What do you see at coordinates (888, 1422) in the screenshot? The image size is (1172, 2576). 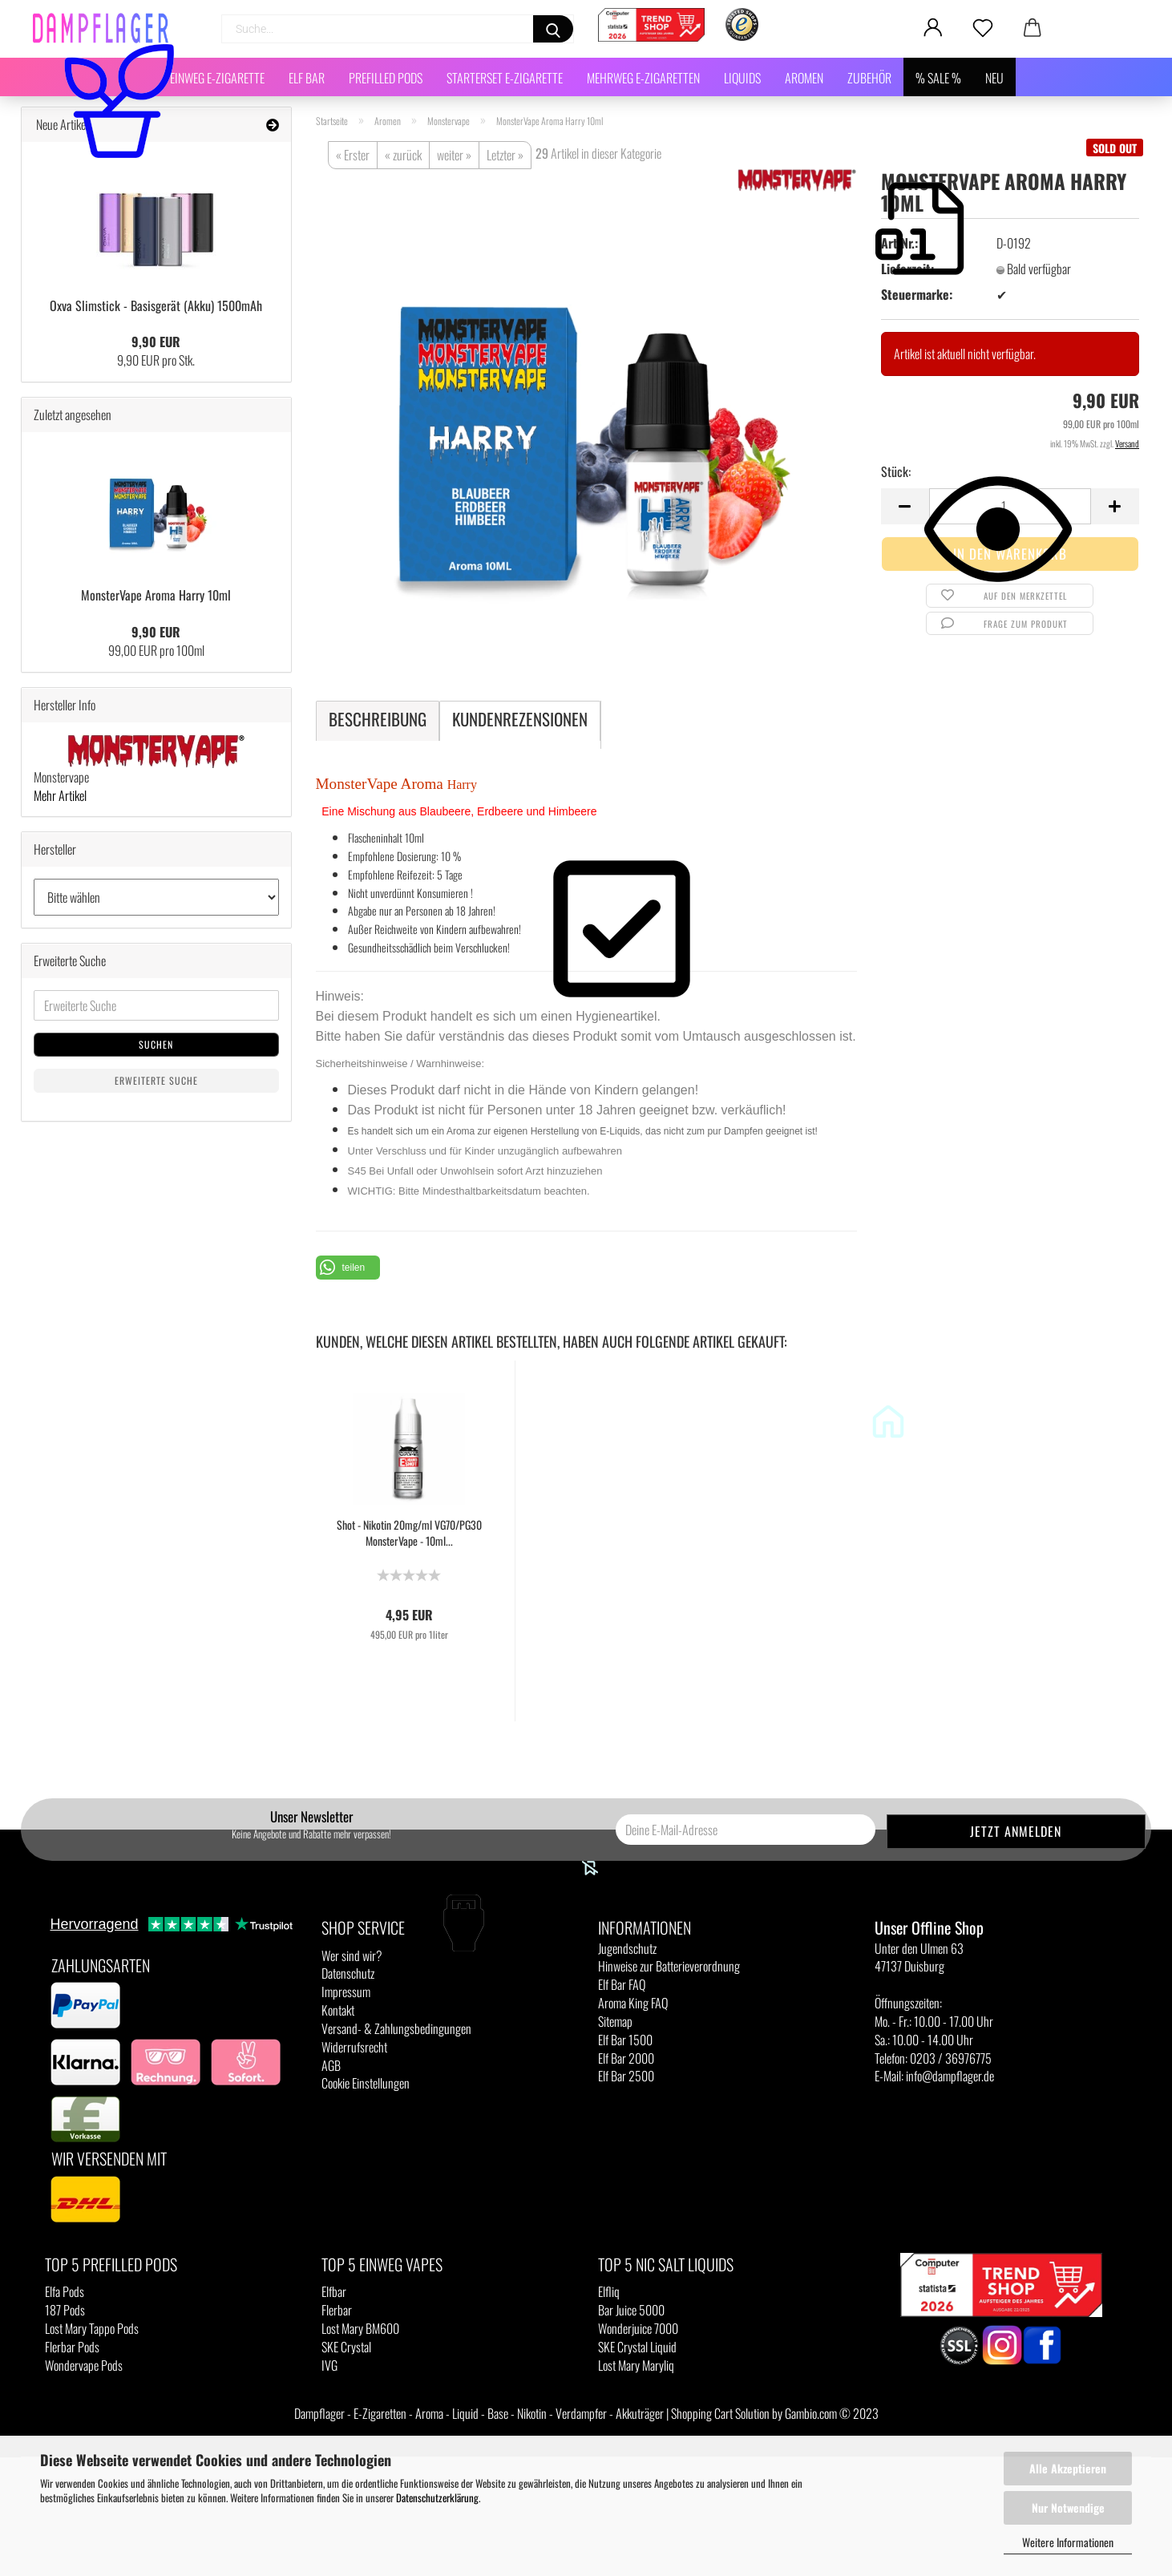 I see `navigate to home screen` at bounding box center [888, 1422].